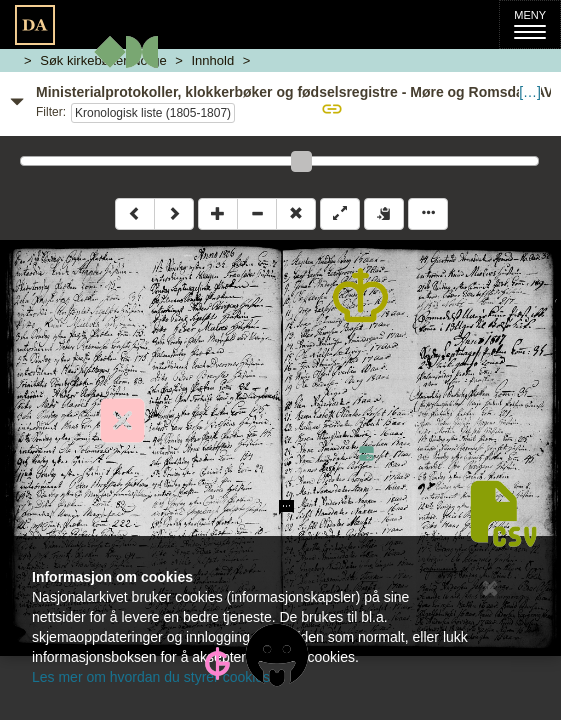 The height and width of the screenshot is (720, 561). What do you see at coordinates (286, 507) in the screenshot?
I see `view text messages` at bounding box center [286, 507].